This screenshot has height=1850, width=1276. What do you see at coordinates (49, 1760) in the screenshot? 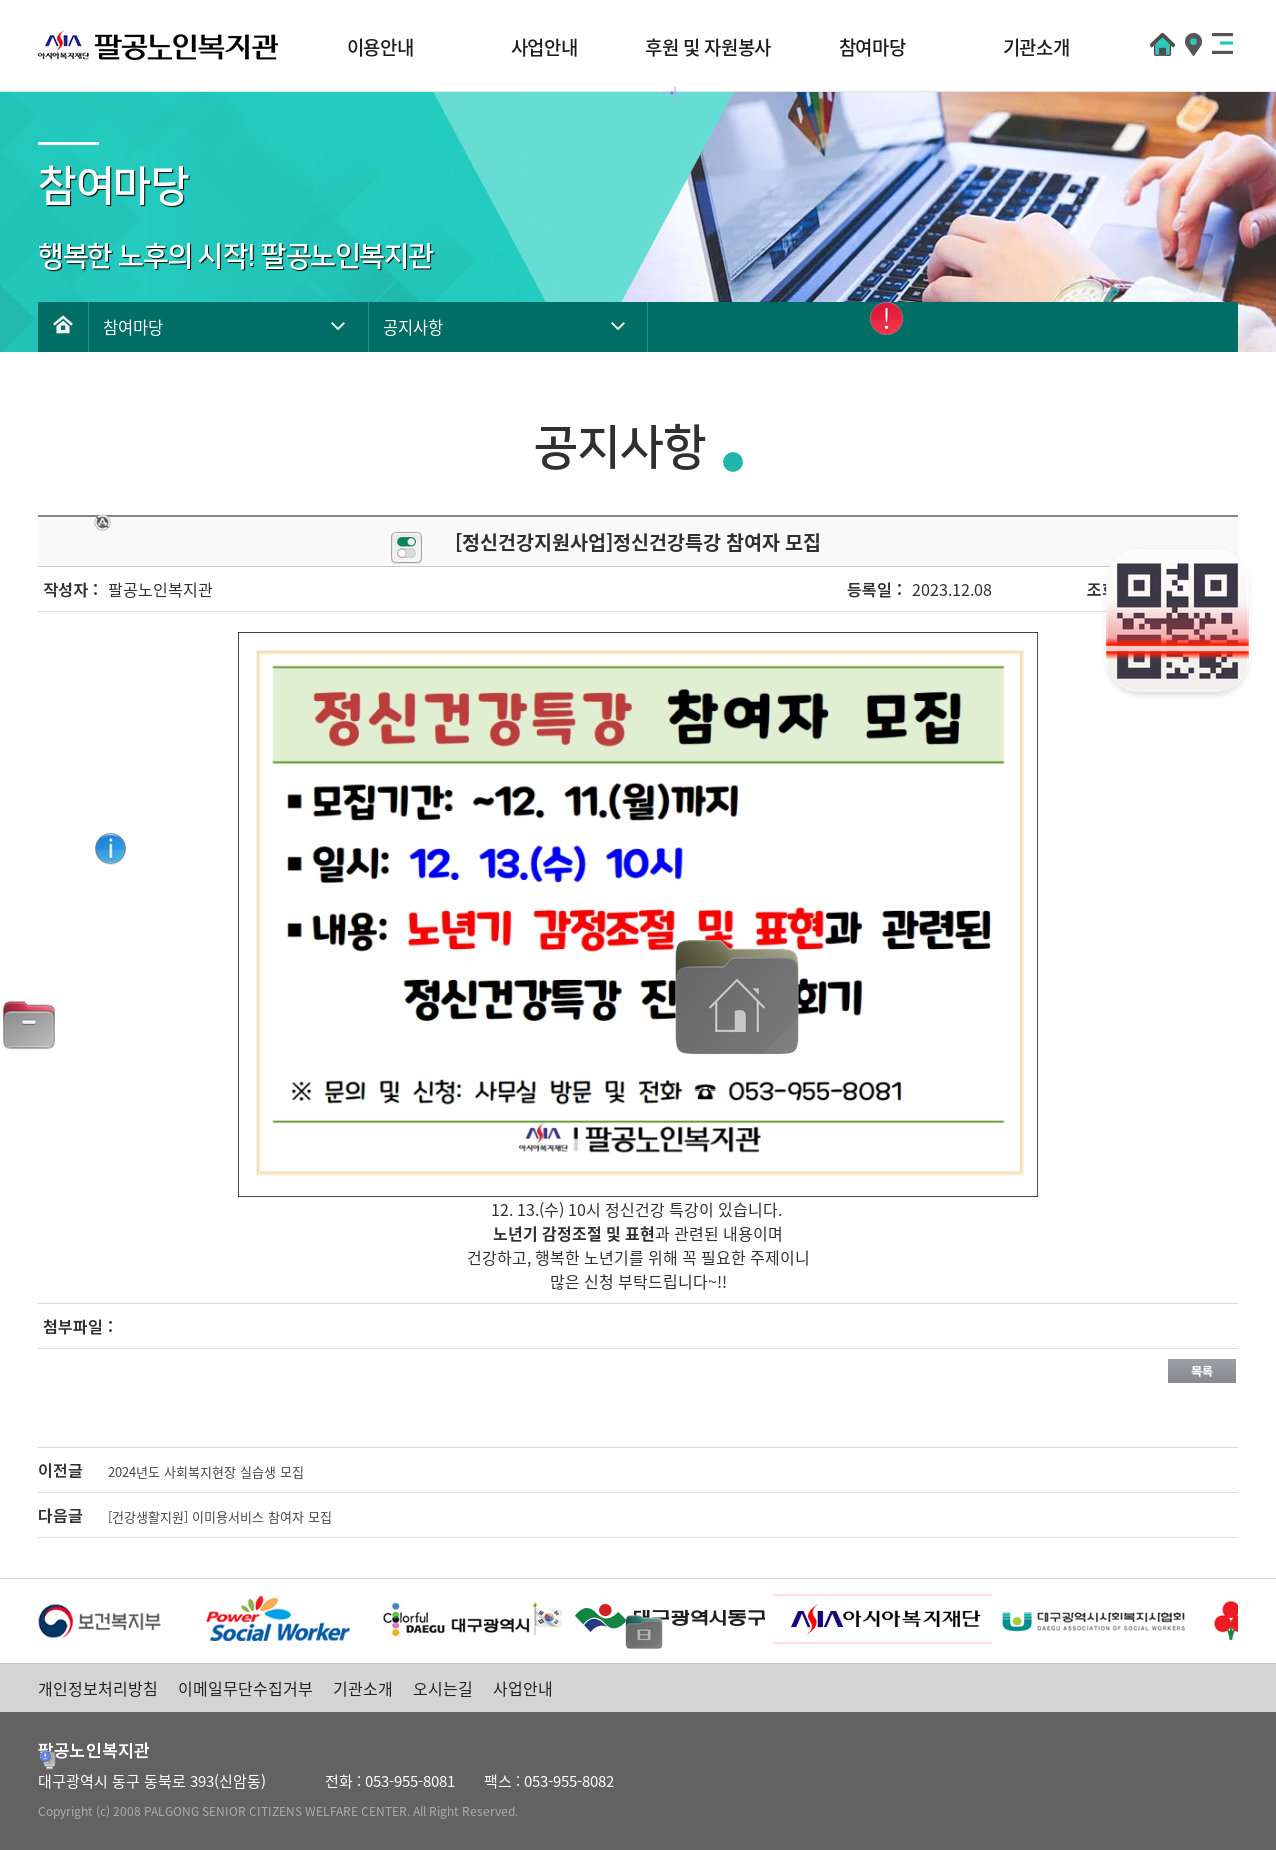
I see `create a bootable USB drive` at bounding box center [49, 1760].